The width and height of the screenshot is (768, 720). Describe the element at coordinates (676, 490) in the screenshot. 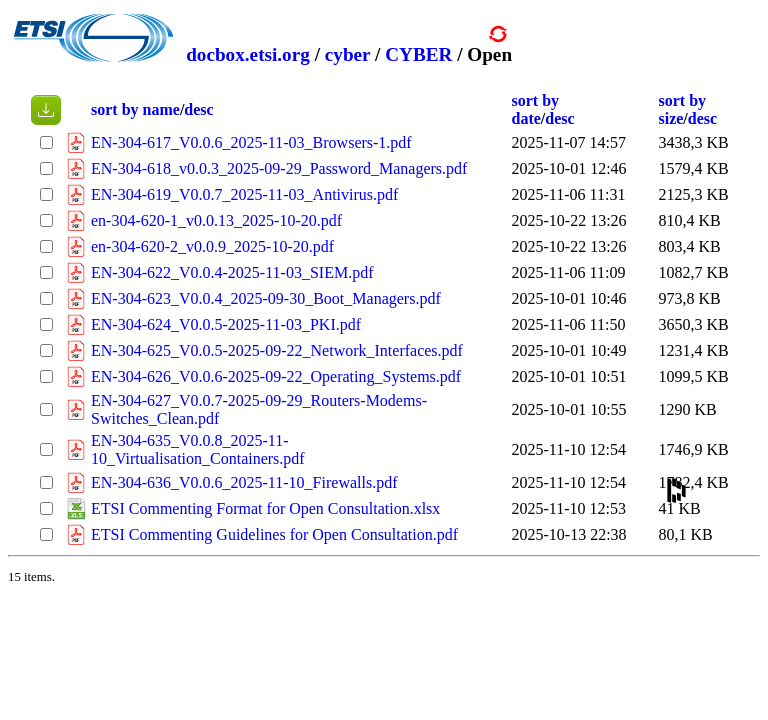

I see `open dashlane password manager` at that location.